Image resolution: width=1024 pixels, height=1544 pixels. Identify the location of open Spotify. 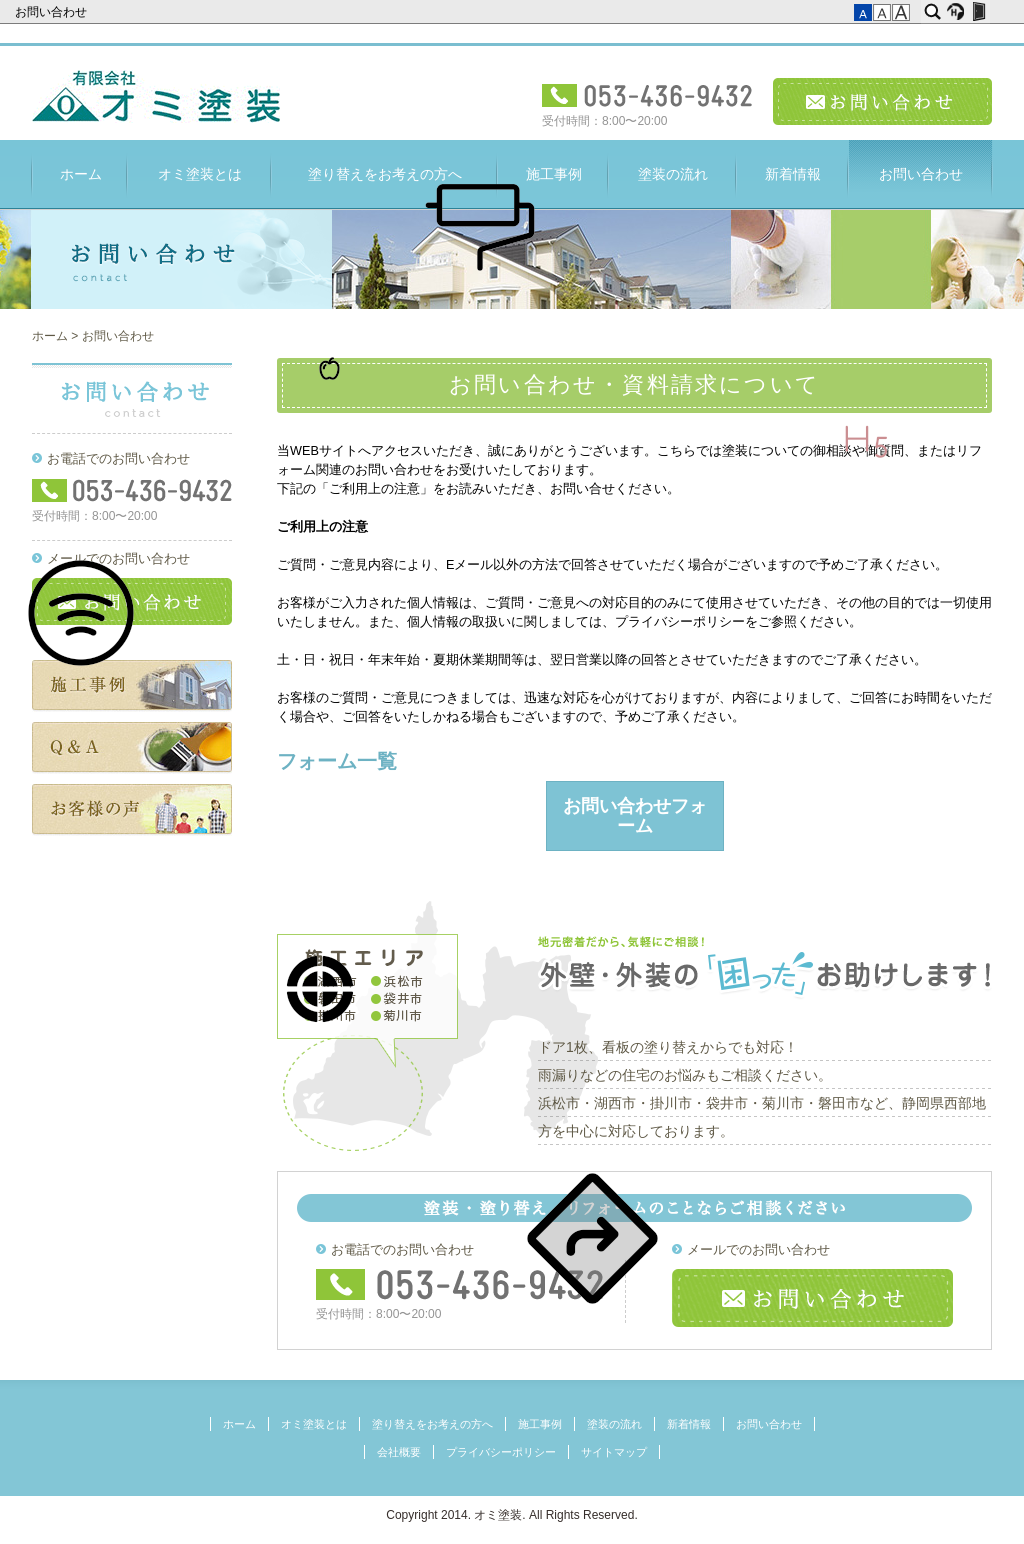
(81, 613).